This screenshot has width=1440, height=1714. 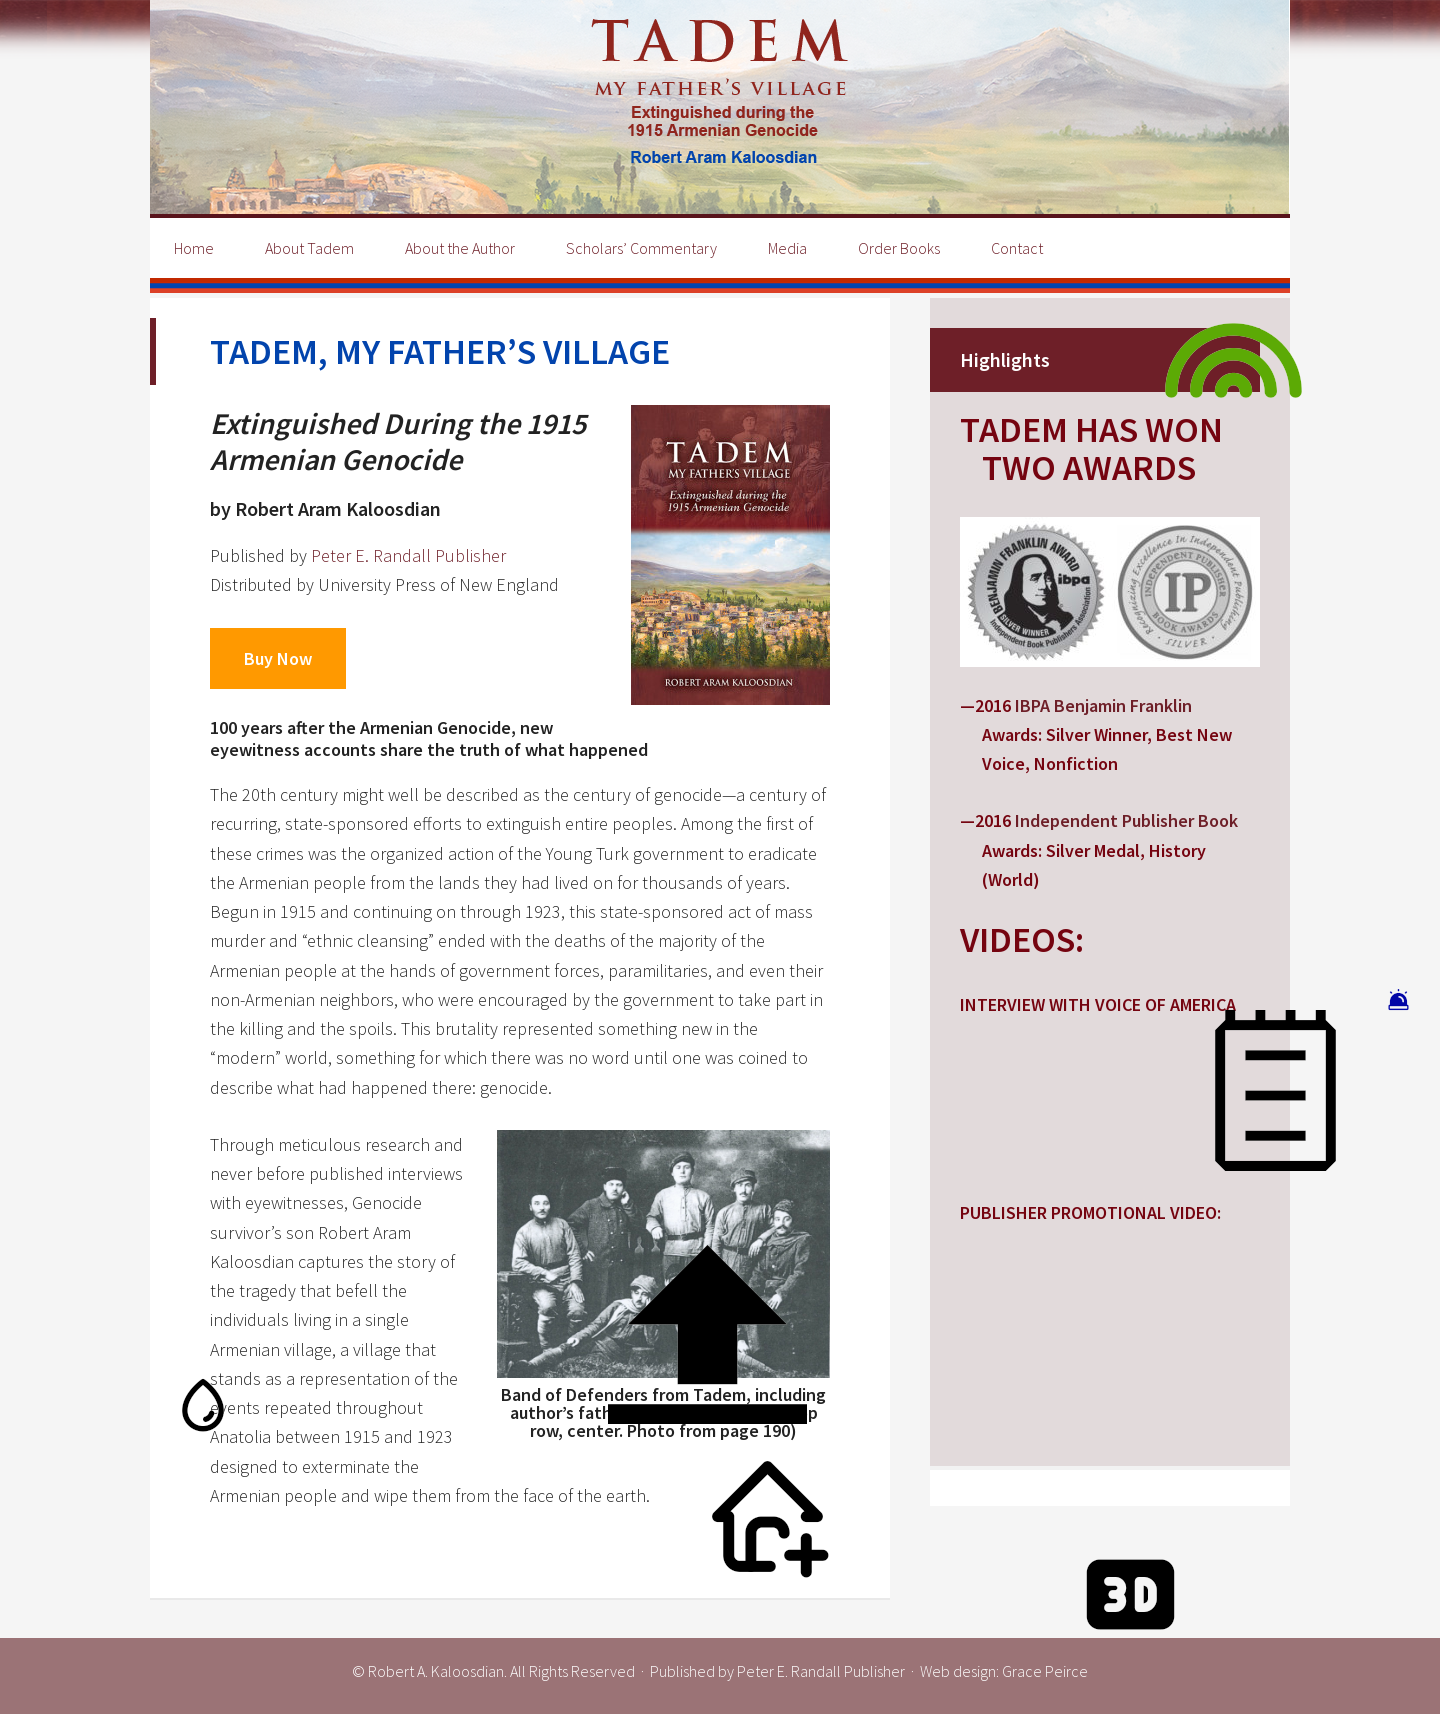 What do you see at coordinates (1398, 1001) in the screenshot?
I see `indicates an active alert or emergency notification` at bounding box center [1398, 1001].